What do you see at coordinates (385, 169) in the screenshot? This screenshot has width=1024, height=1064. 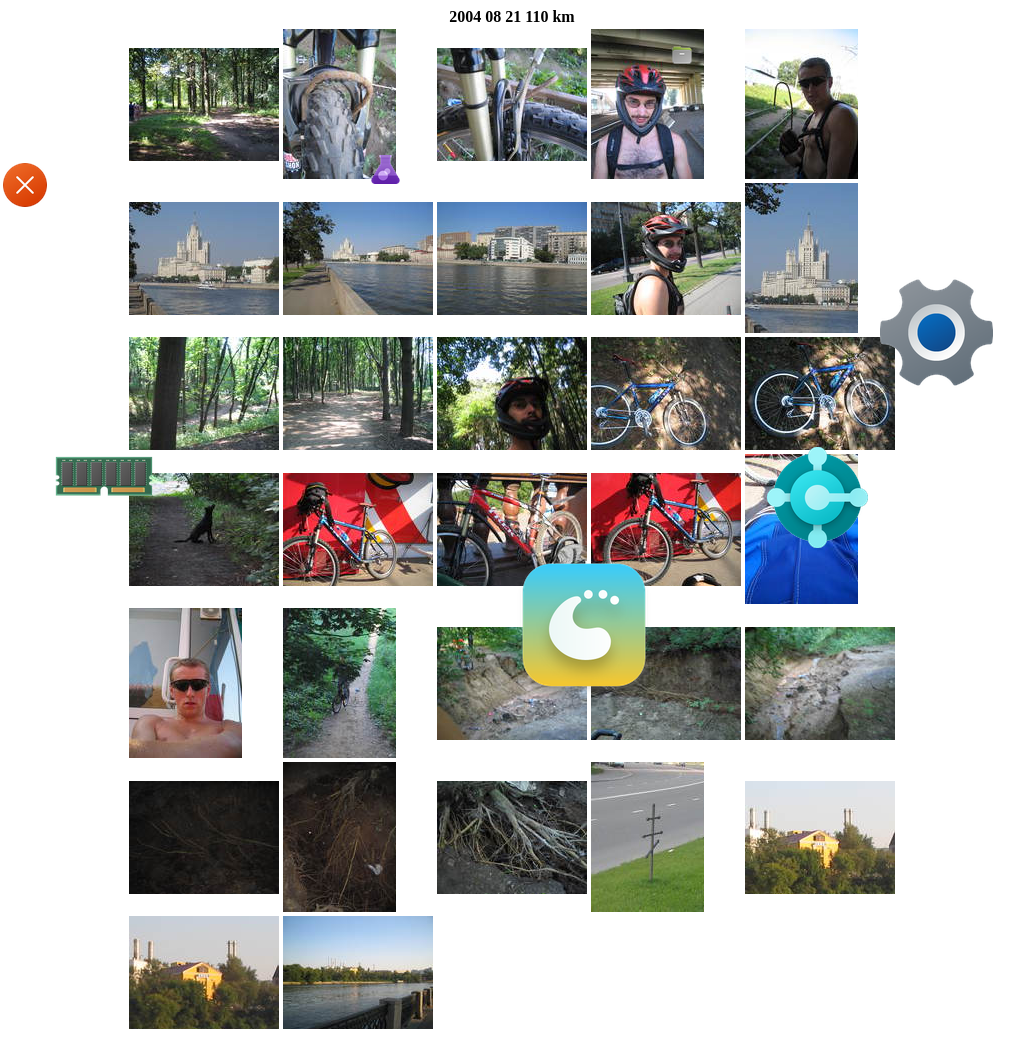 I see `open test plans application` at bounding box center [385, 169].